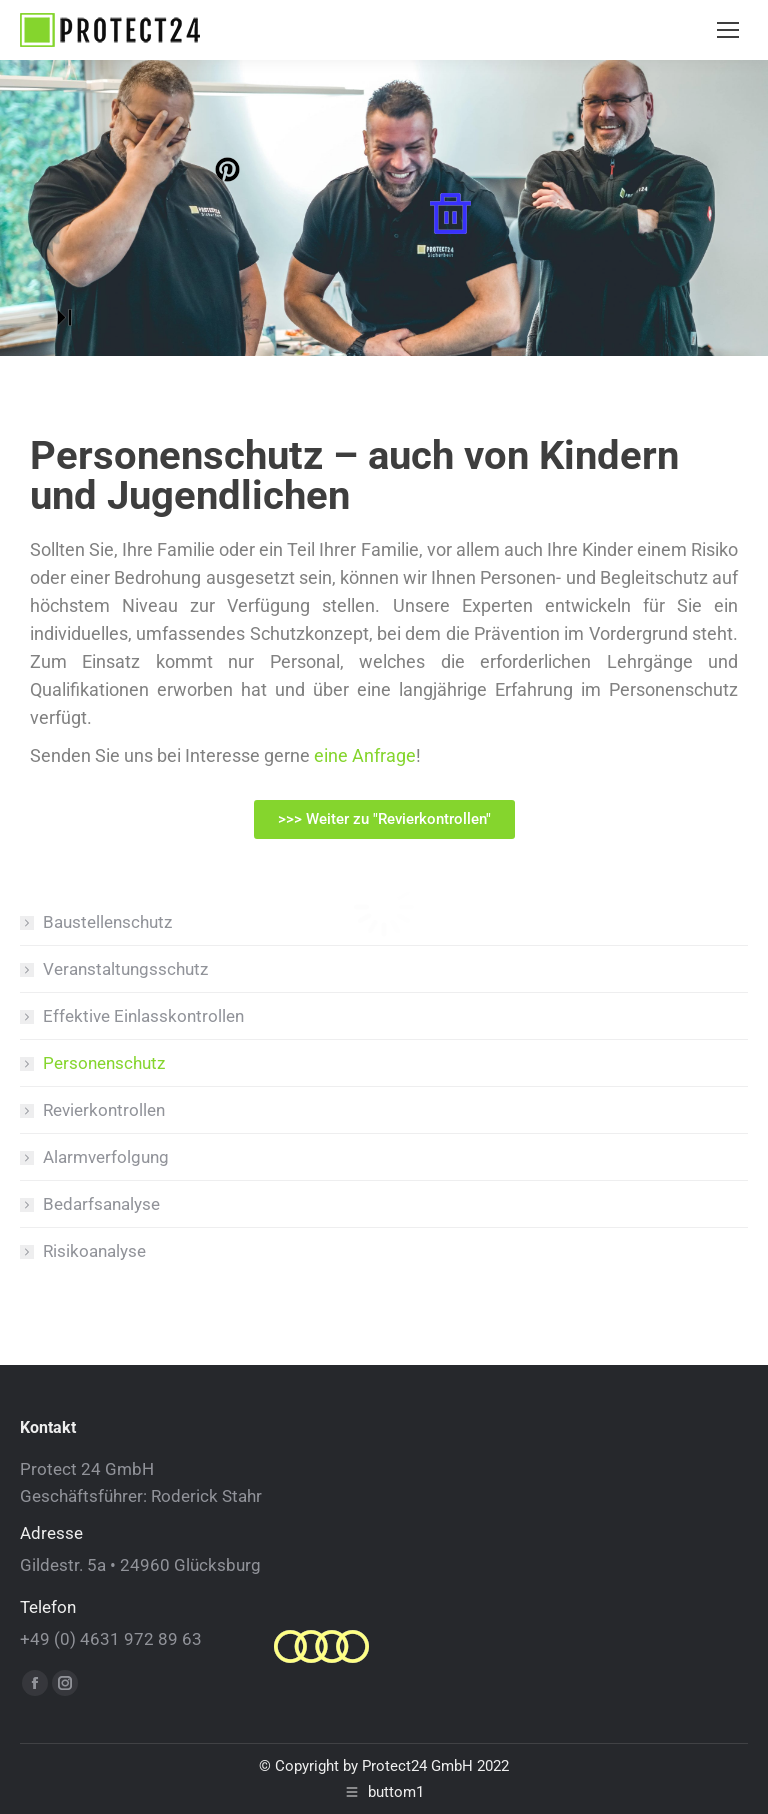 The image size is (768, 1814). What do you see at coordinates (227, 169) in the screenshot?
I see `open Pinterest app` at bounding box center [227, 169].